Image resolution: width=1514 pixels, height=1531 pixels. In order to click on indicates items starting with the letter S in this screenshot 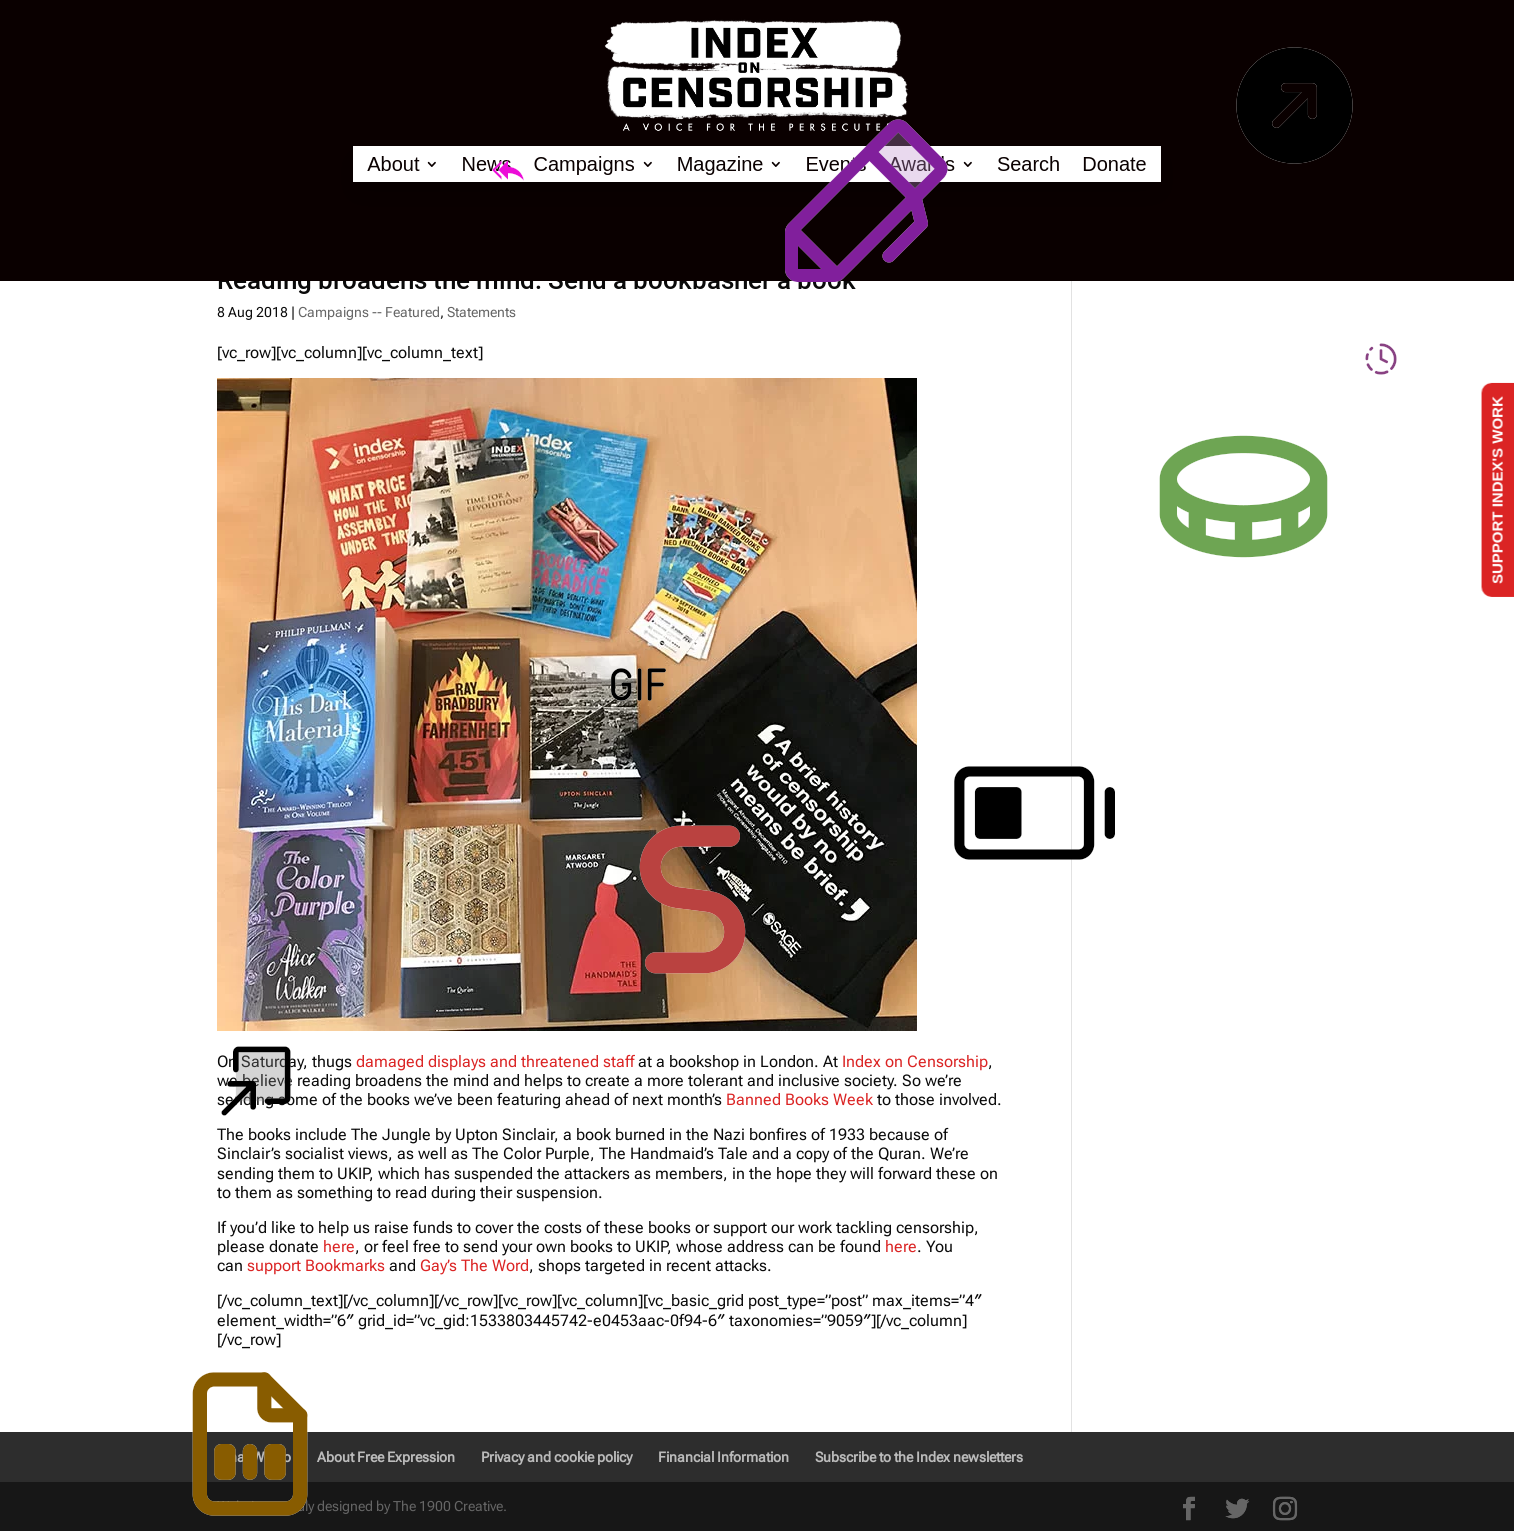, I will do `click(692, 899)`.